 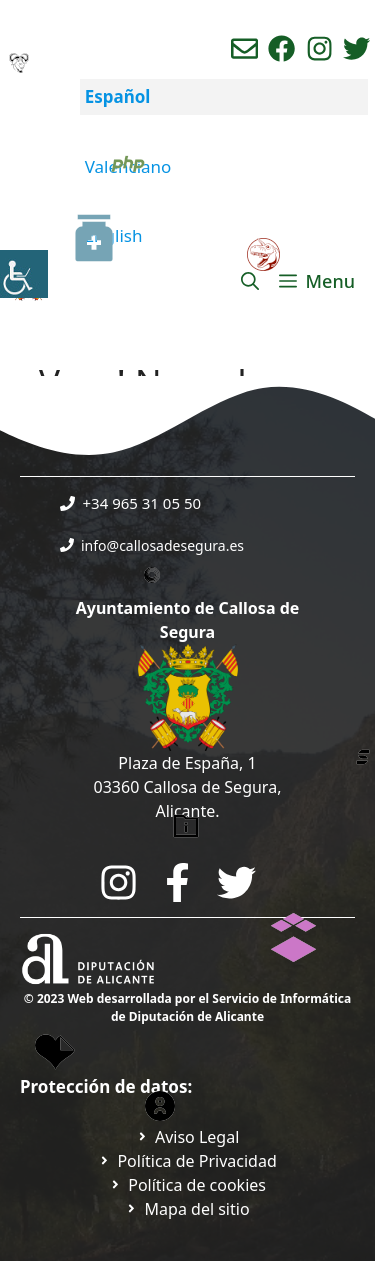 What do you see at coordinates (55, 1052) in the screenshot?
I see `open ilovepdf website or app` at bounding box center [55, 1052].